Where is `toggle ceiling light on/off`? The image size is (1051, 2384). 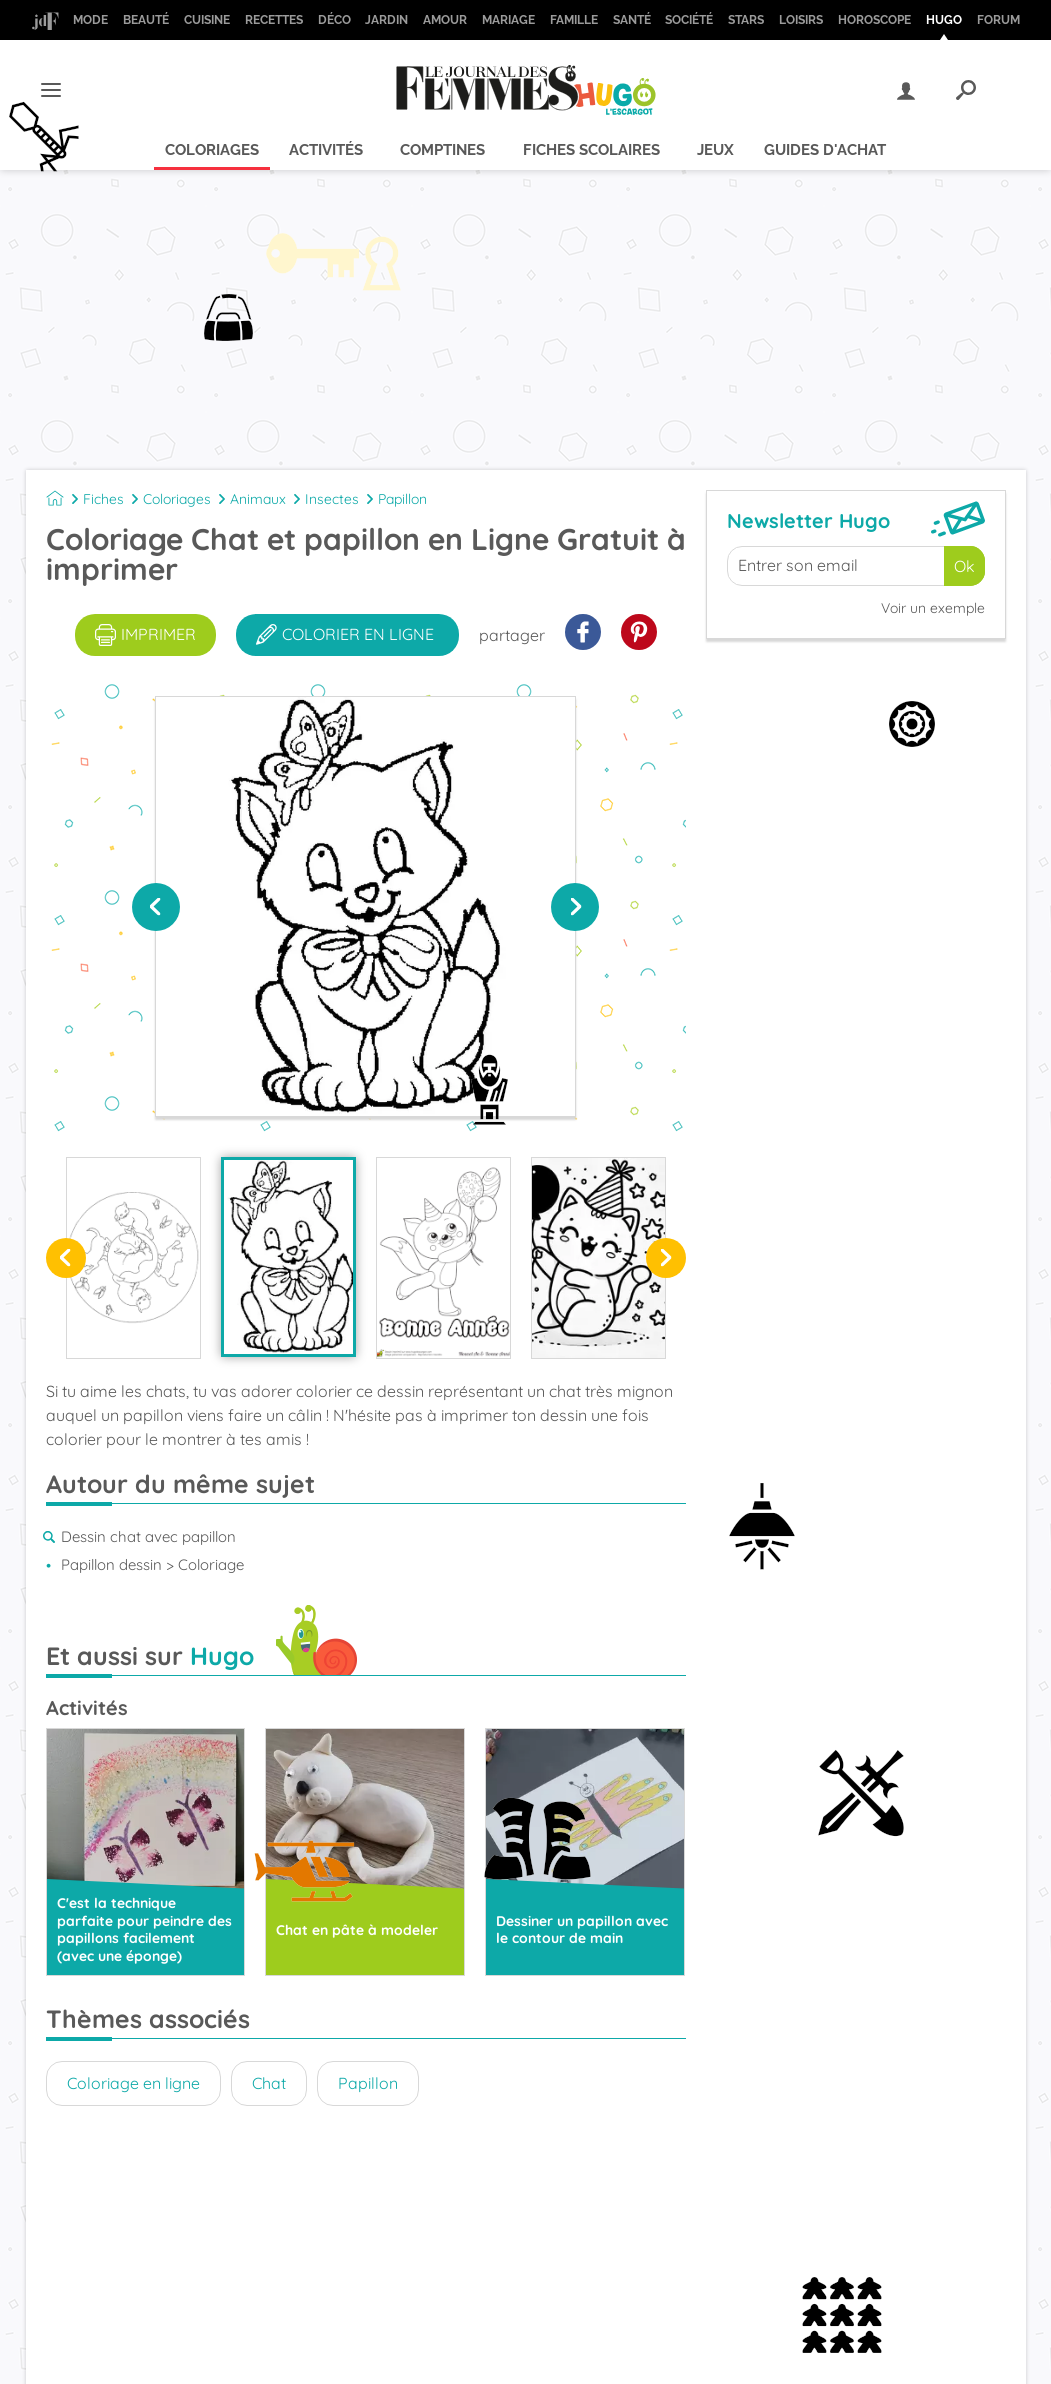 toggle ceiling light on/off is located at coordinates (762, 1526).